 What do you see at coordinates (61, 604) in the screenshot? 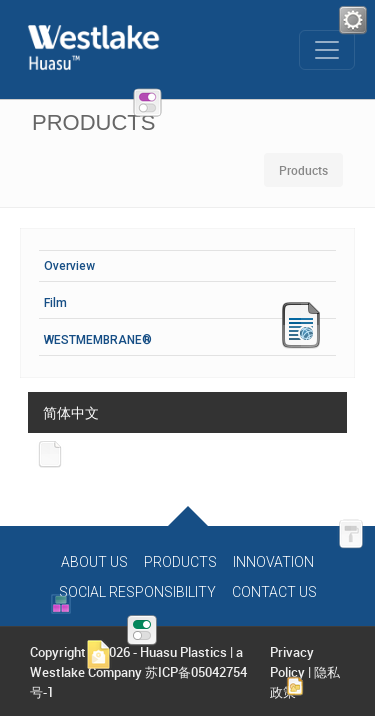
I see `select all items in the current view` at bounding box center [61, 604].